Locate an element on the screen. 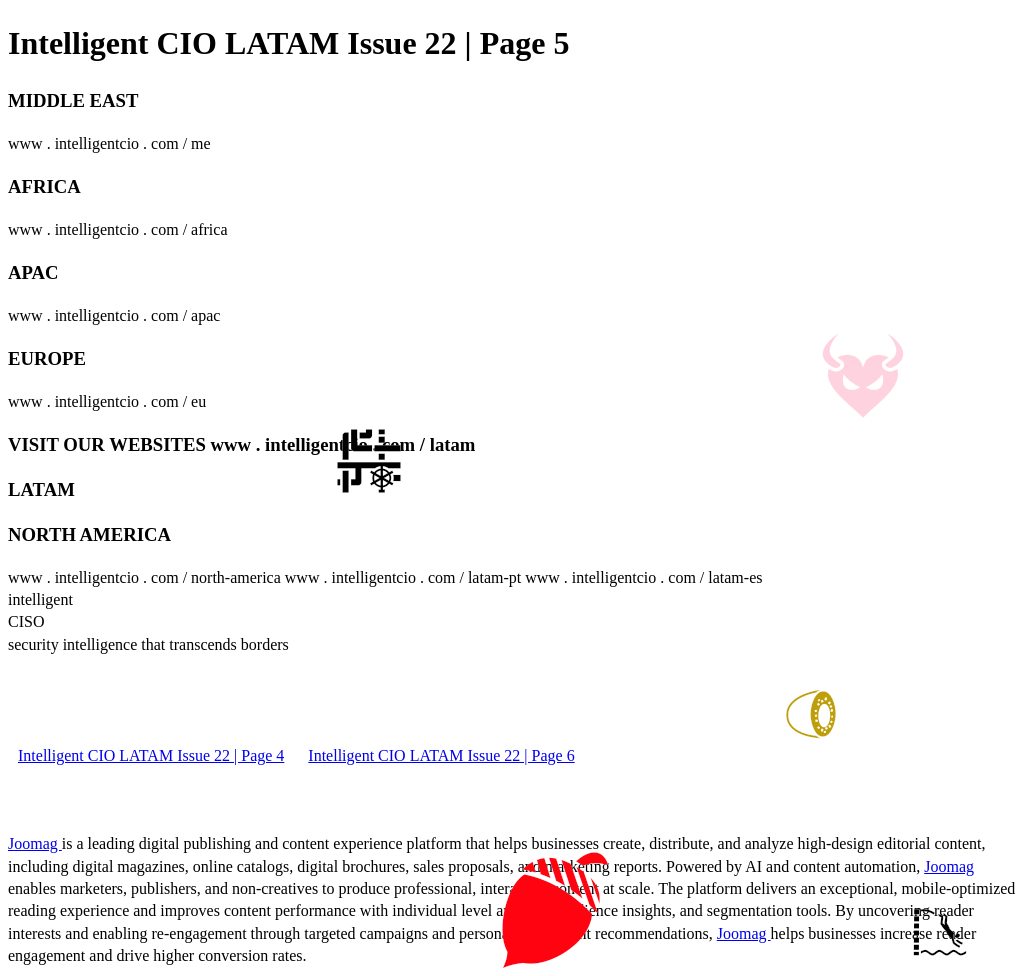 The height and width of the screenshot is (976, 1024). nature or forest-themed game category is located at coordinates (553, 910).